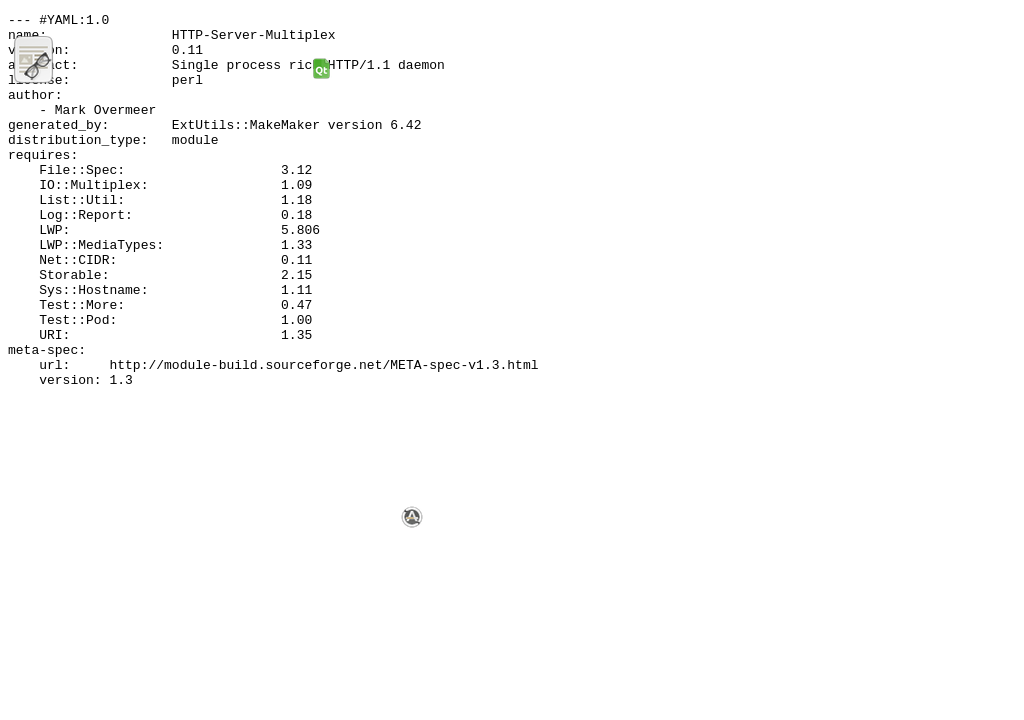 This screenshot has height=720, width=1024. Describe the element at coordinates (33, 59) in the screenshot. I see `open the documents app` at that location.